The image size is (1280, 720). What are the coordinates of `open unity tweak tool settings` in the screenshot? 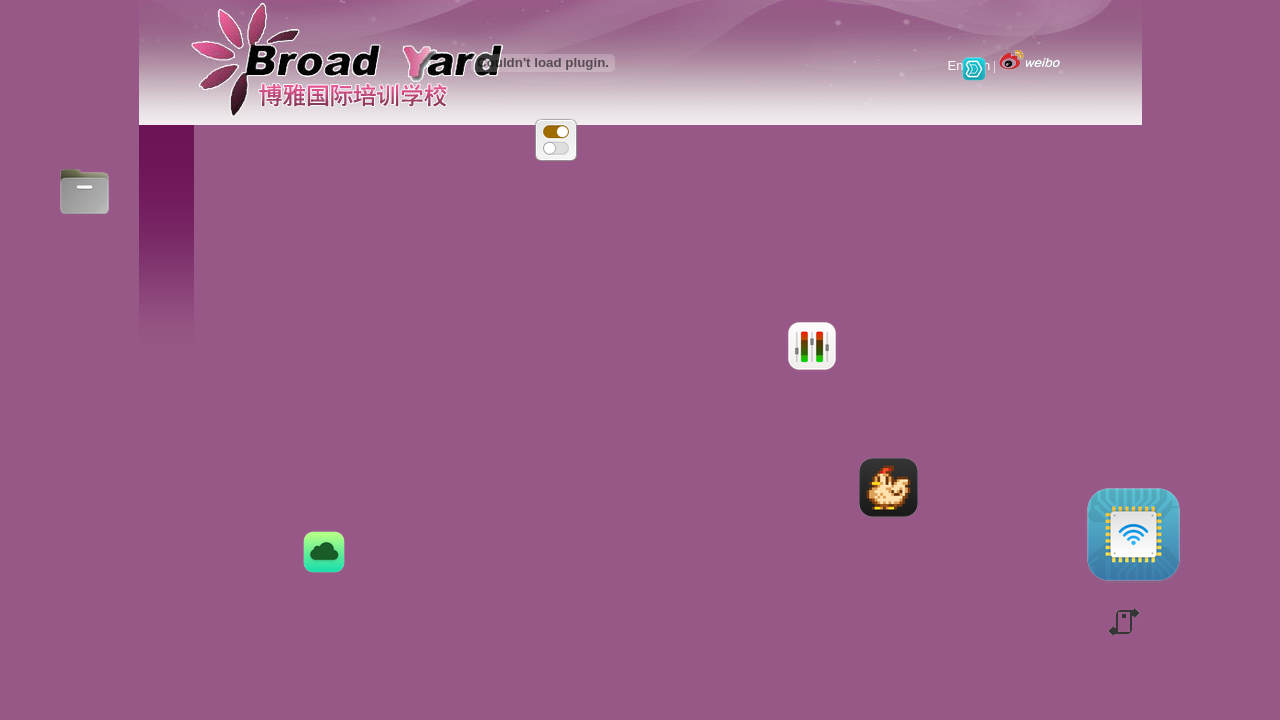 It's located at (556, 140).